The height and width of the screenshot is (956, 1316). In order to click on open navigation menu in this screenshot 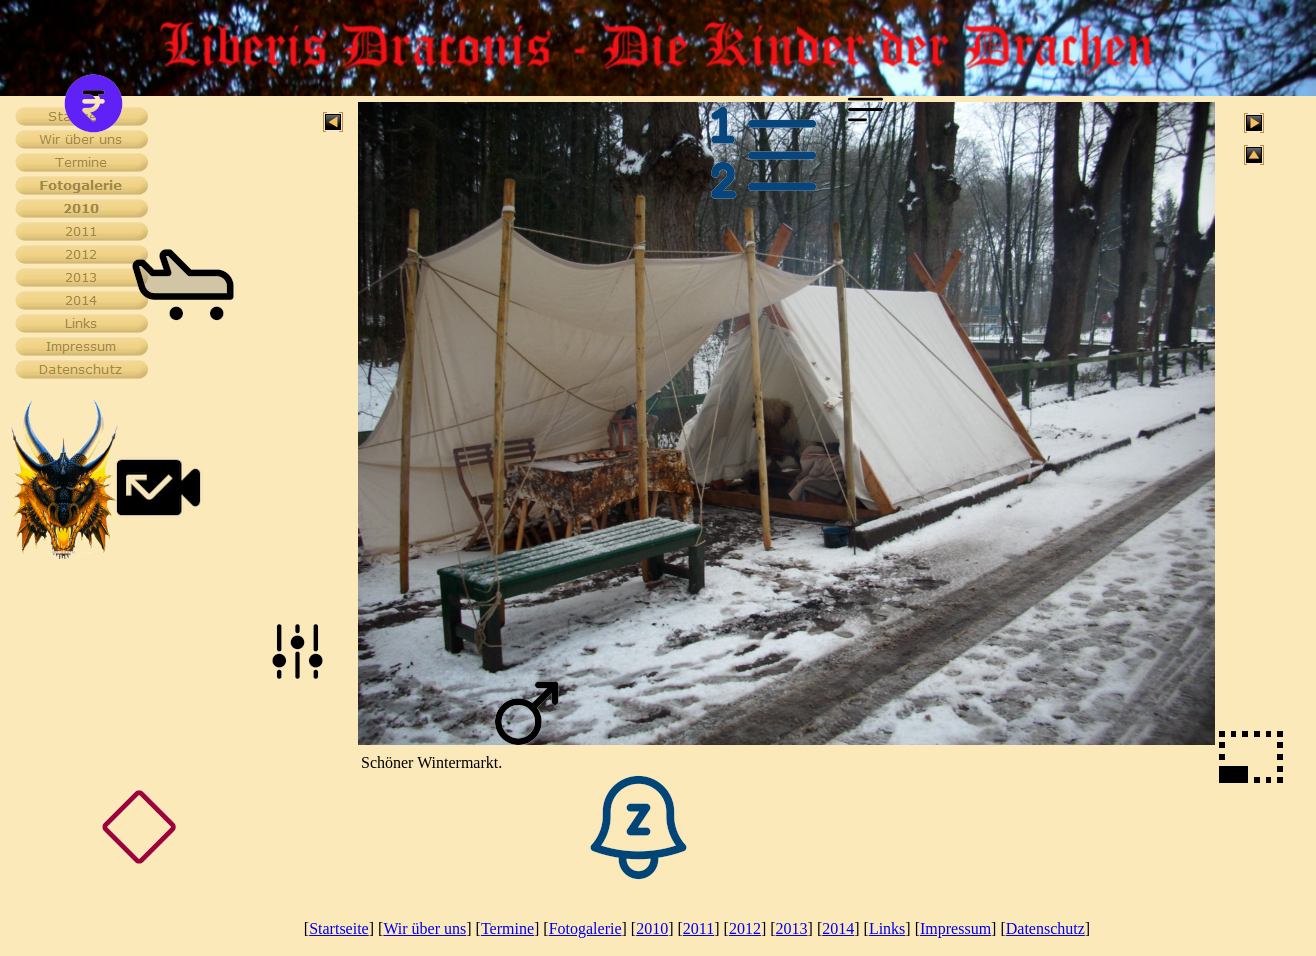, I will do `click(865, 109)`.